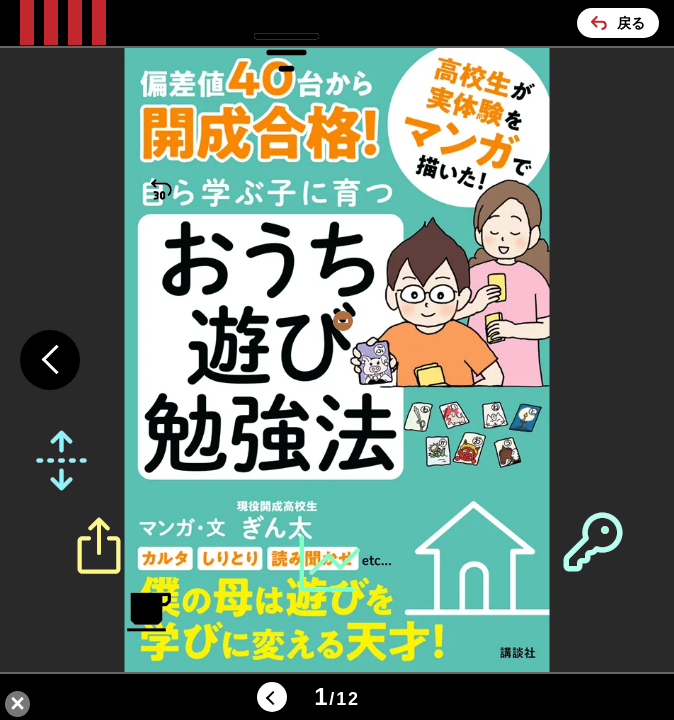 The image size is (674, 720). Describe the element at coordinates (593, 542) in the screenshot. I see `access account security settings` at that location.